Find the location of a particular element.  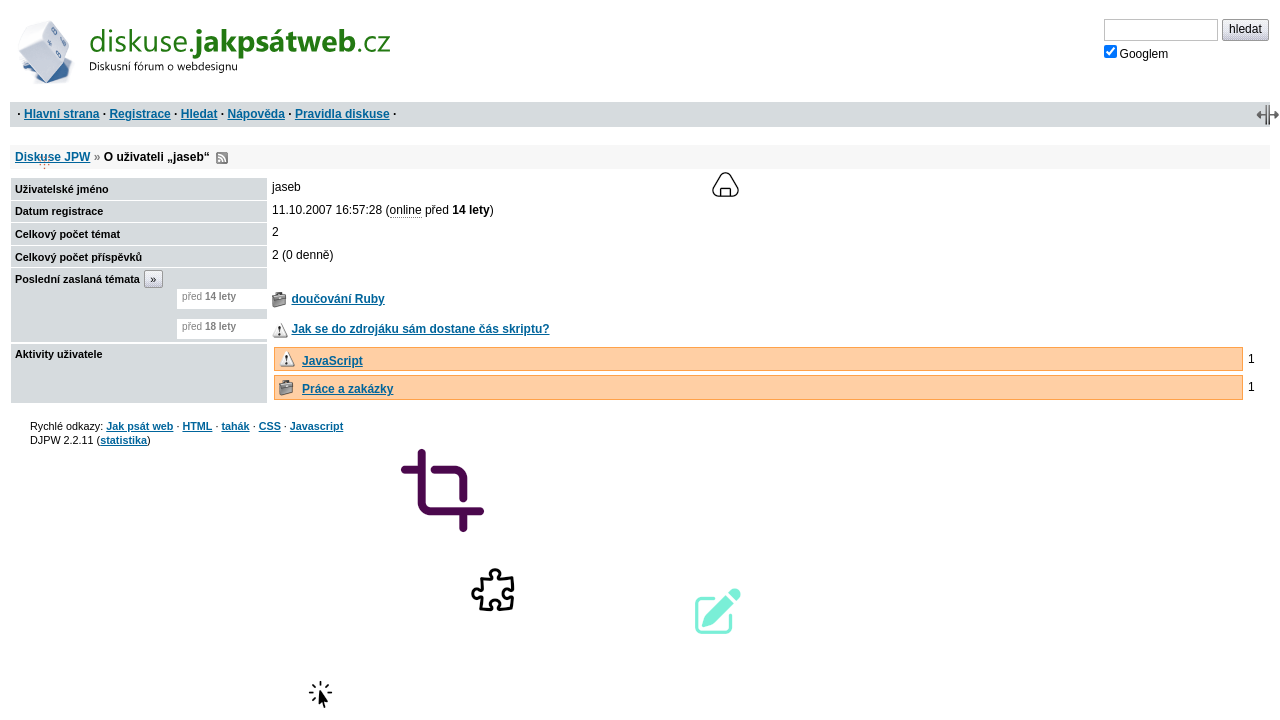

browse japanese food options is located at coordinates (725, 184).